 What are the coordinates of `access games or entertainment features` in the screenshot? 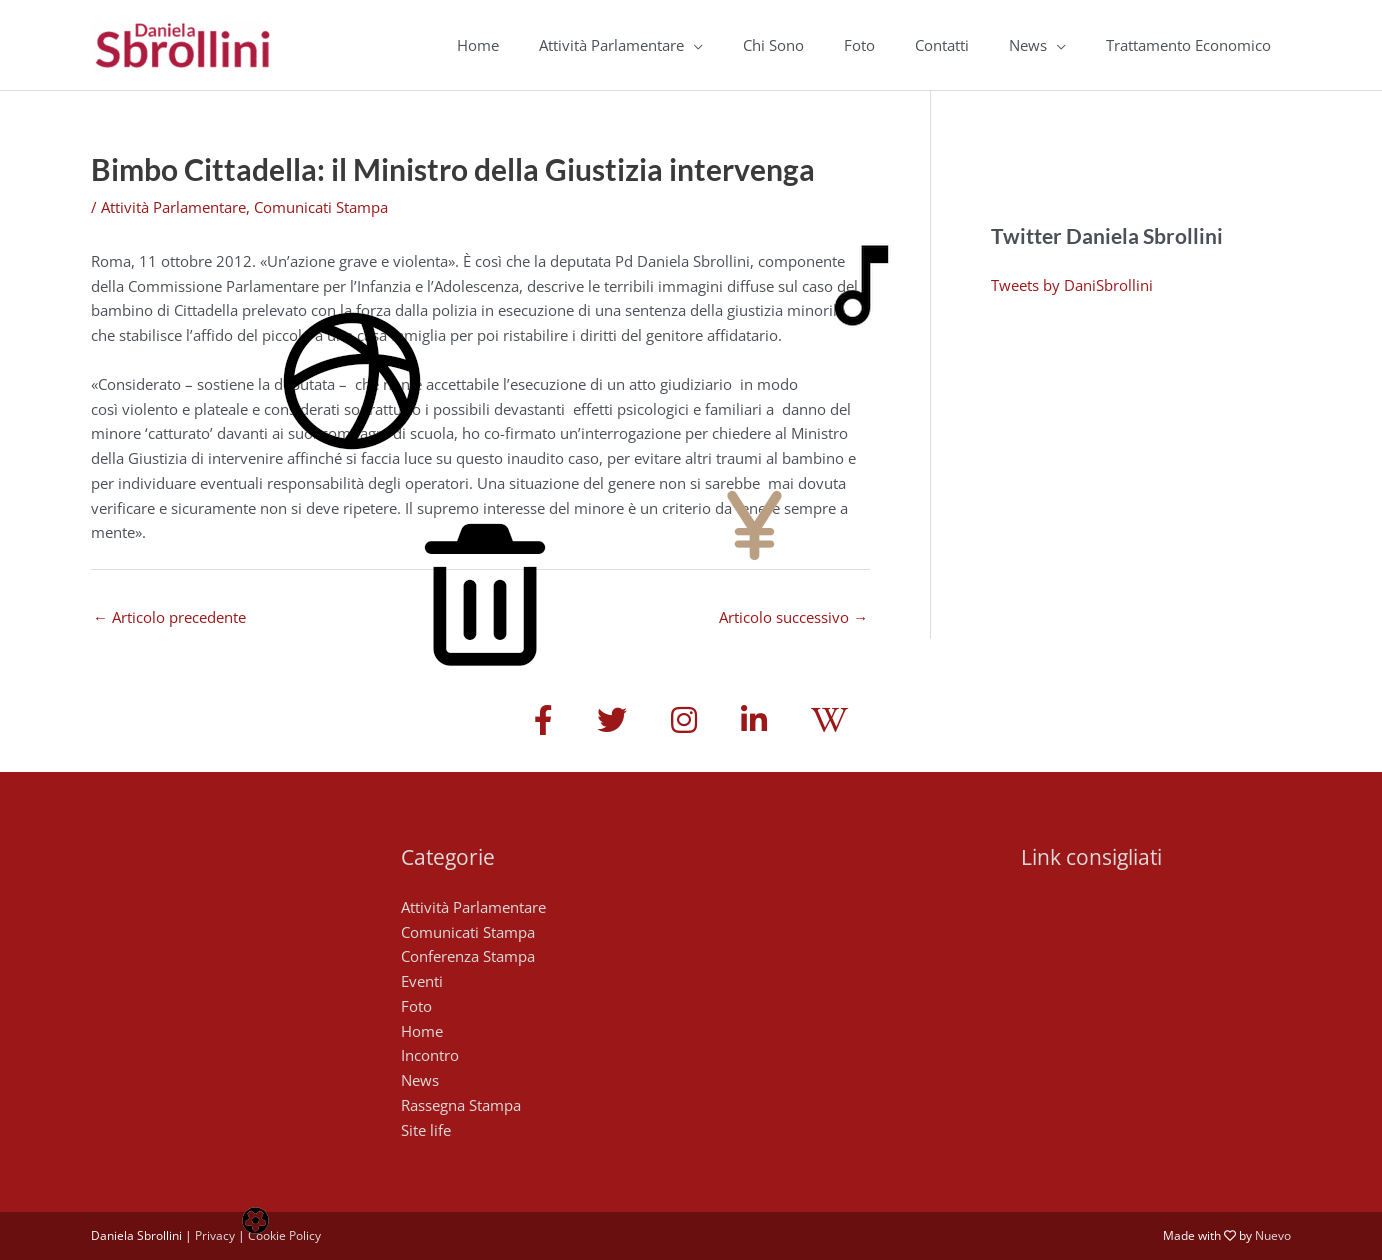 It's located at (352, 381).